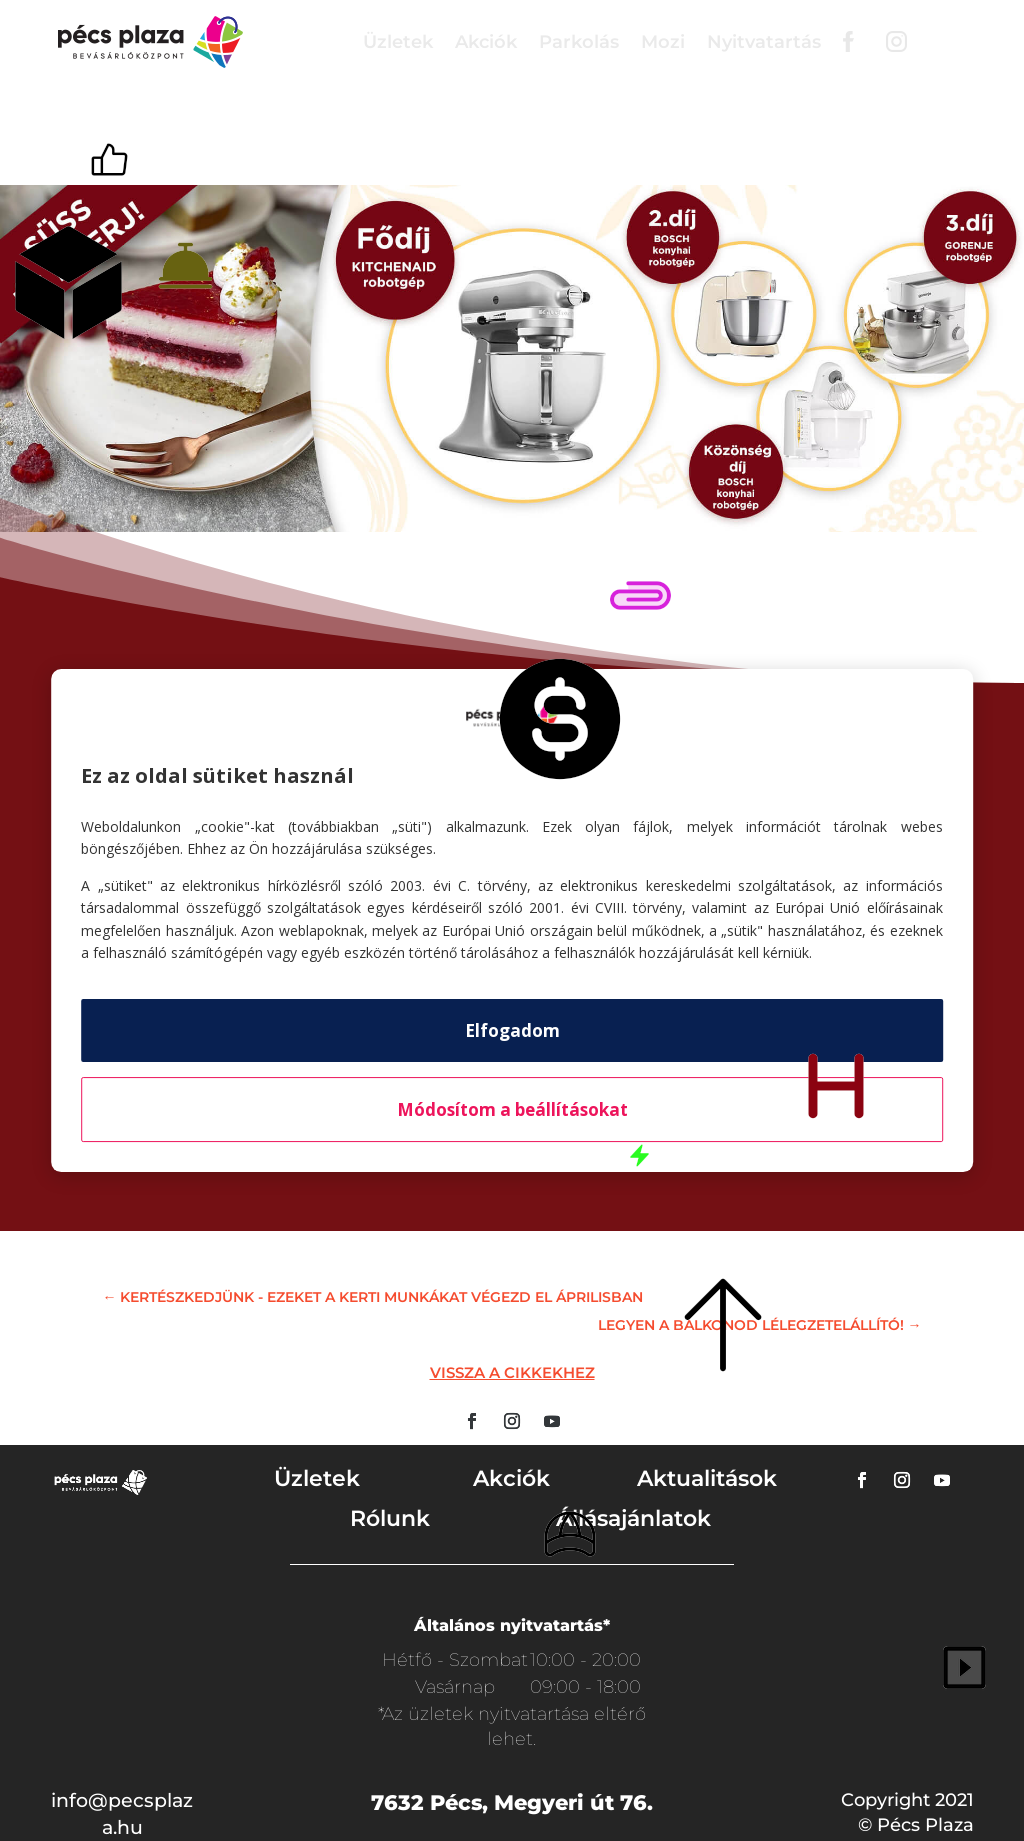 The height and width of the screenshot is (1841, 1024). I want to click on indicates flash or lightning mode is enabled, so click(639, 1155).